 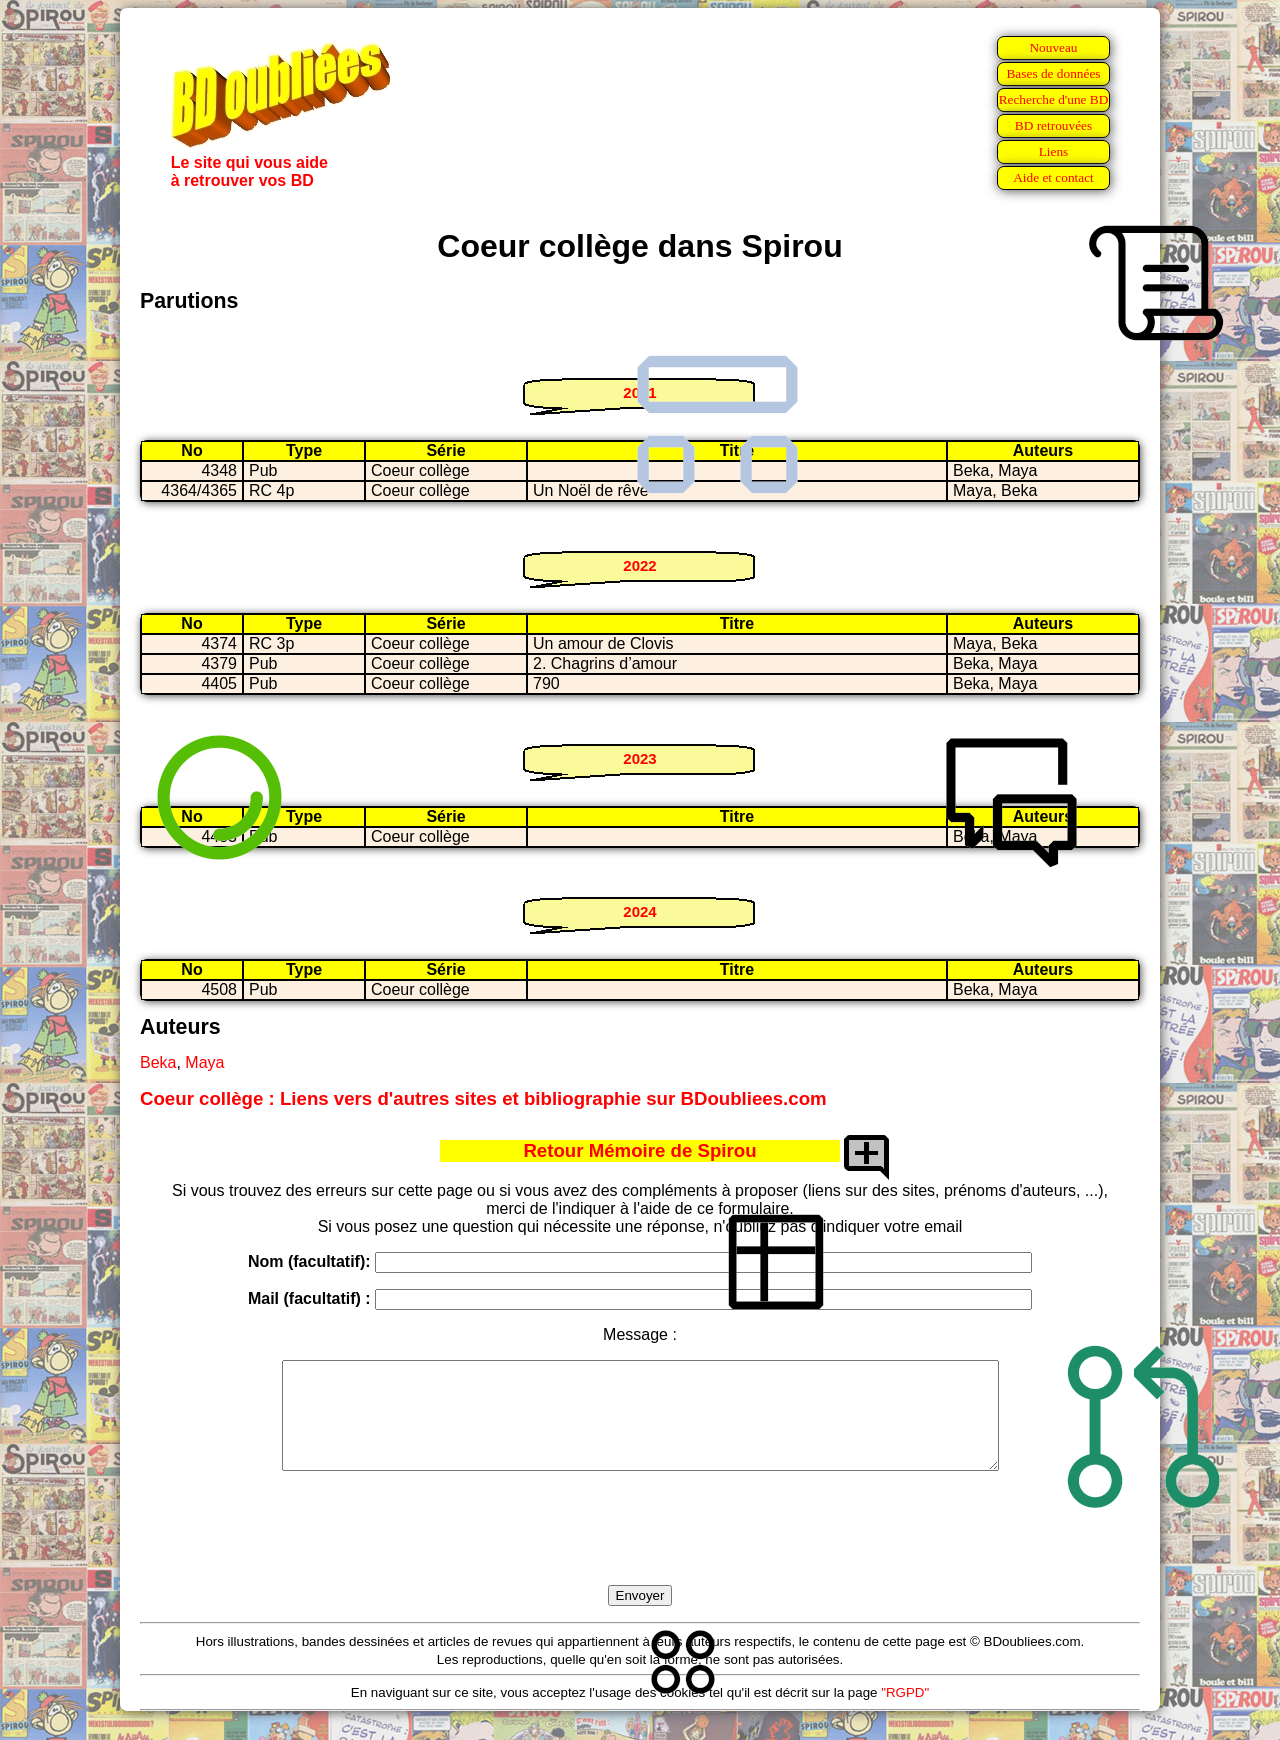 I want to click on add a new comment, so click(x=866, y=1157).